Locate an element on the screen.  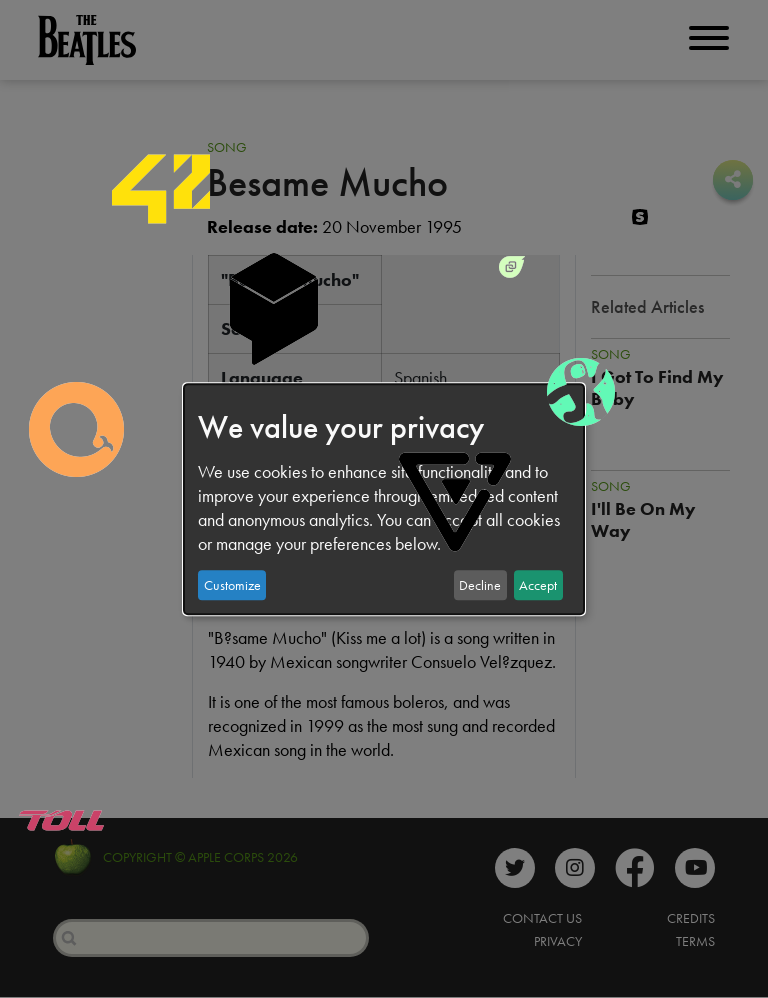
open the Sellfy e-commerce platform is located at coordinates (640, 217).